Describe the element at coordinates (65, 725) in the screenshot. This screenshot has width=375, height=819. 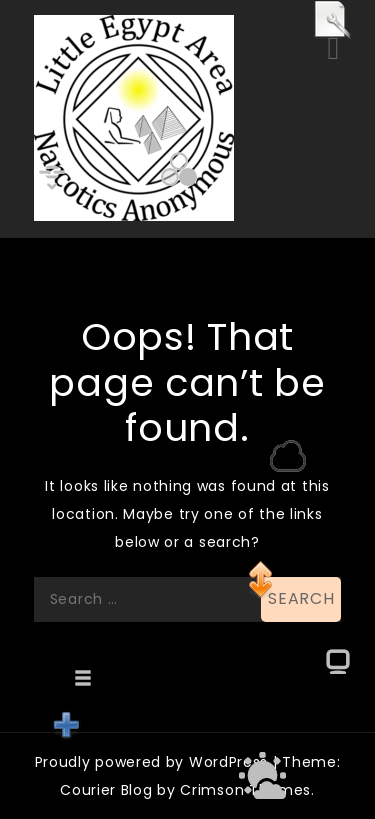
I see `add a new item to a list` at that location.